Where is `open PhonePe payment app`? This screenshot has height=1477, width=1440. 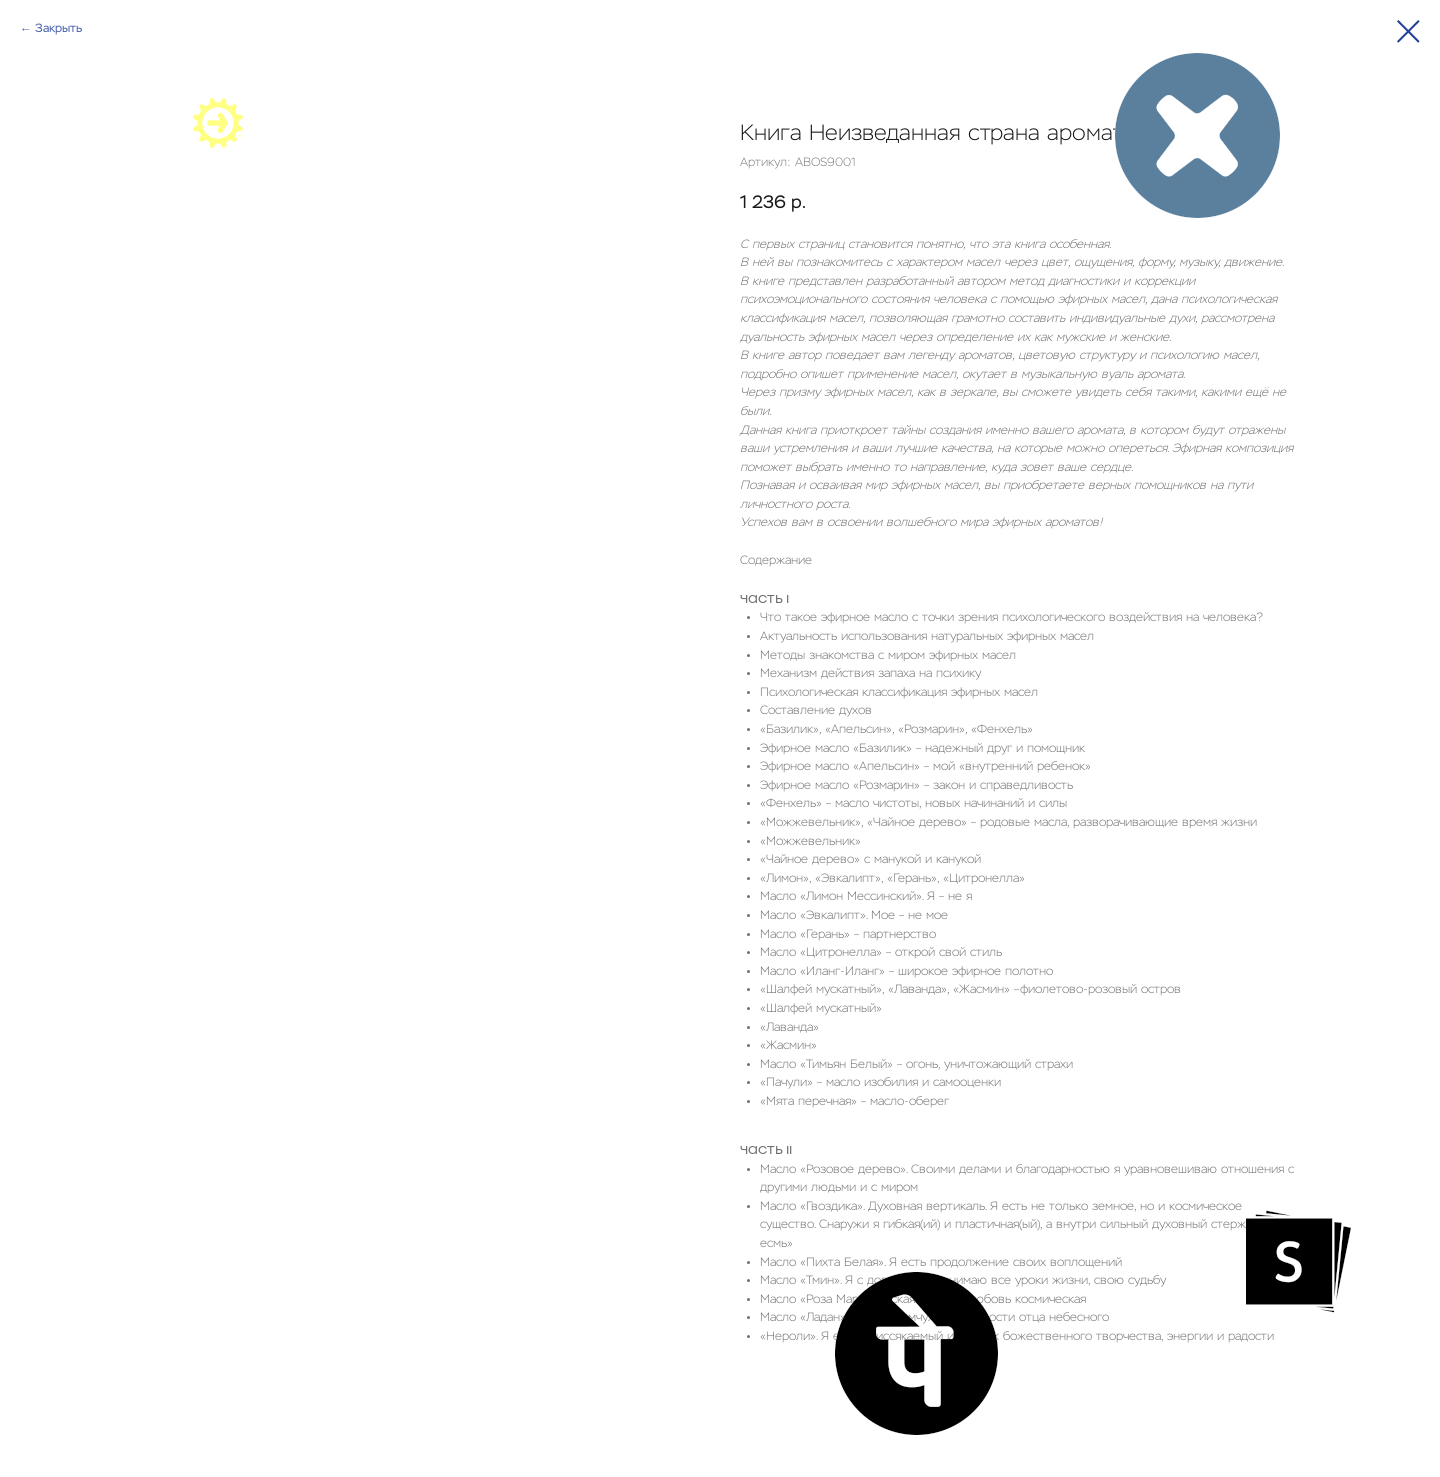 open PhonePe payment app is located at coordinates (916, 1353).